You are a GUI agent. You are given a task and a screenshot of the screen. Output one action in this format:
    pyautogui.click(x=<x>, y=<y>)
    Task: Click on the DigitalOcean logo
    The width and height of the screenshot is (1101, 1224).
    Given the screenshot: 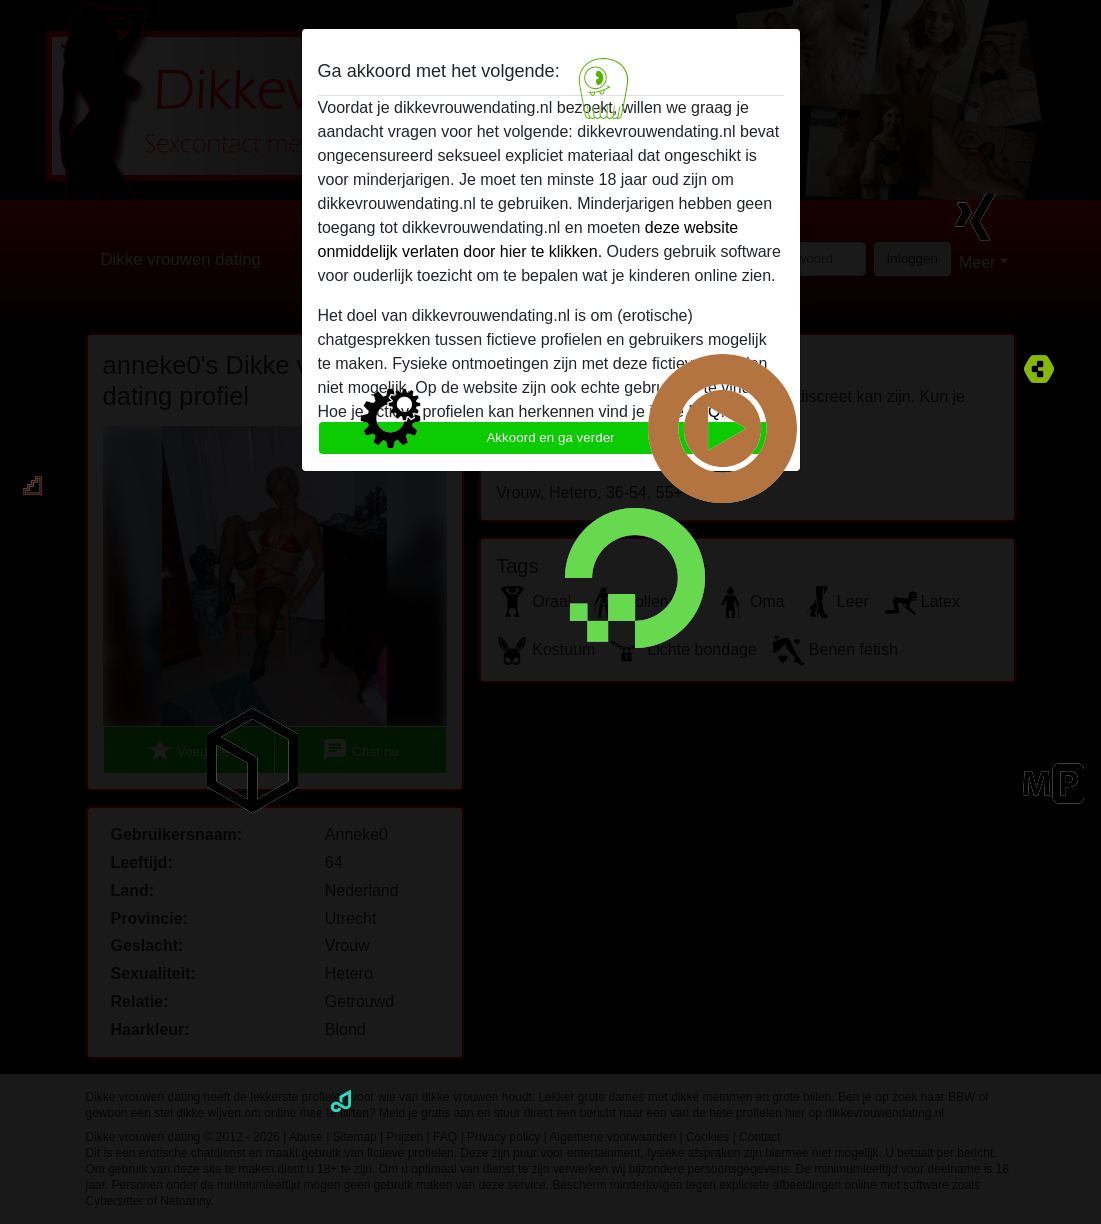 What is the action you would take?
    pyautogui.click(x=635, y=578)
    